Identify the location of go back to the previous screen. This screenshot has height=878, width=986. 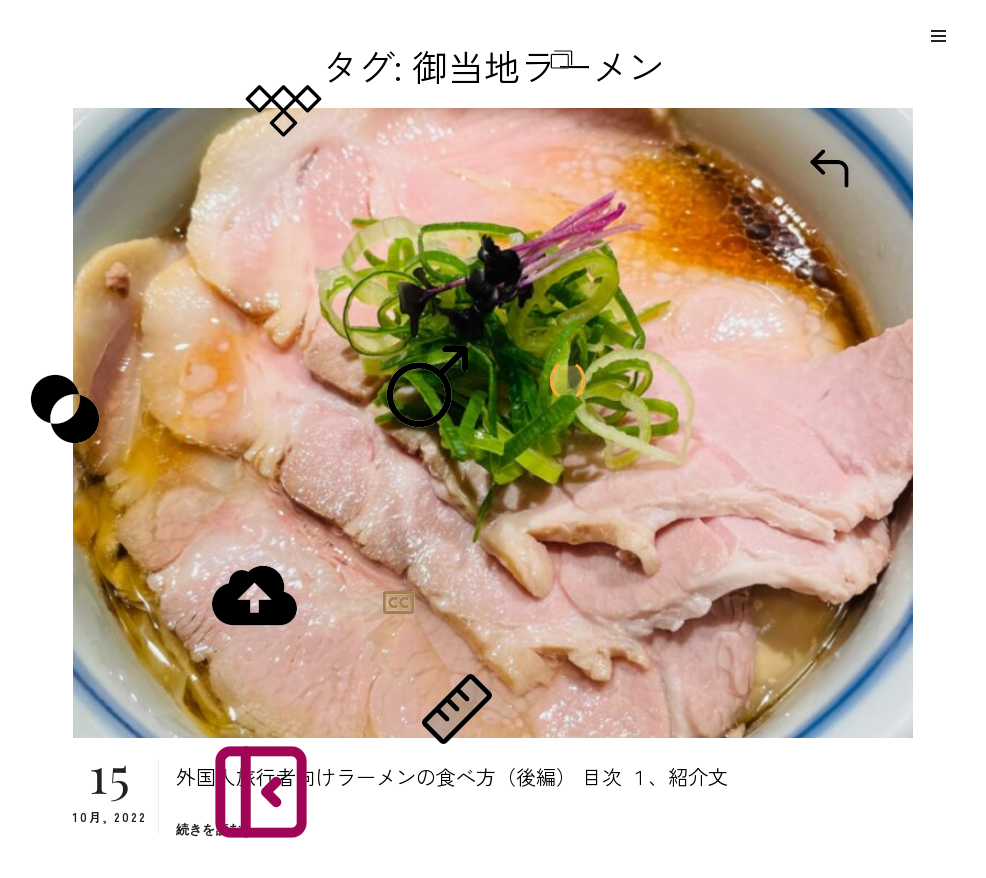
(829, 168).